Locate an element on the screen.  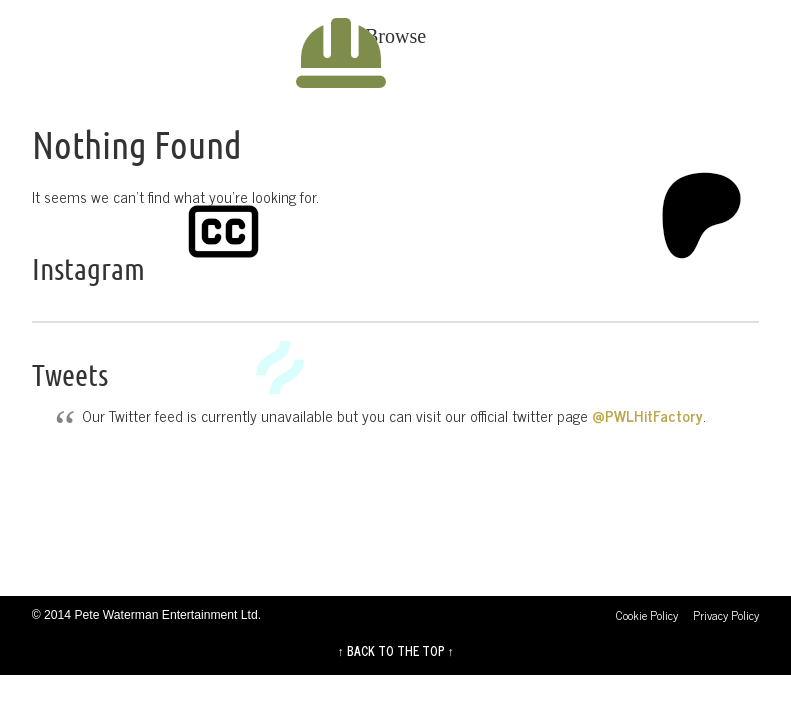
link to patreon profile is located at coordinates (701, 215).